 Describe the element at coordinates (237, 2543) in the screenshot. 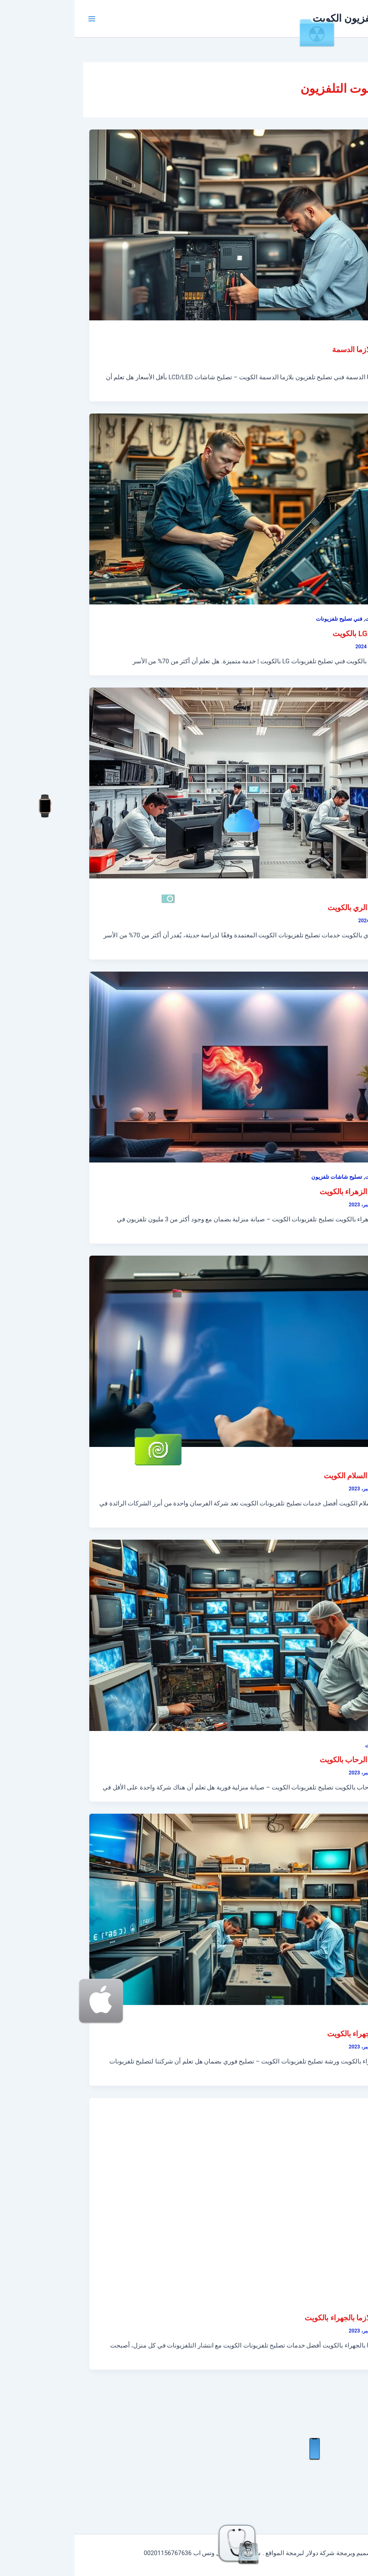

I see `open Disk Utility to manage drives and storage` at that location.